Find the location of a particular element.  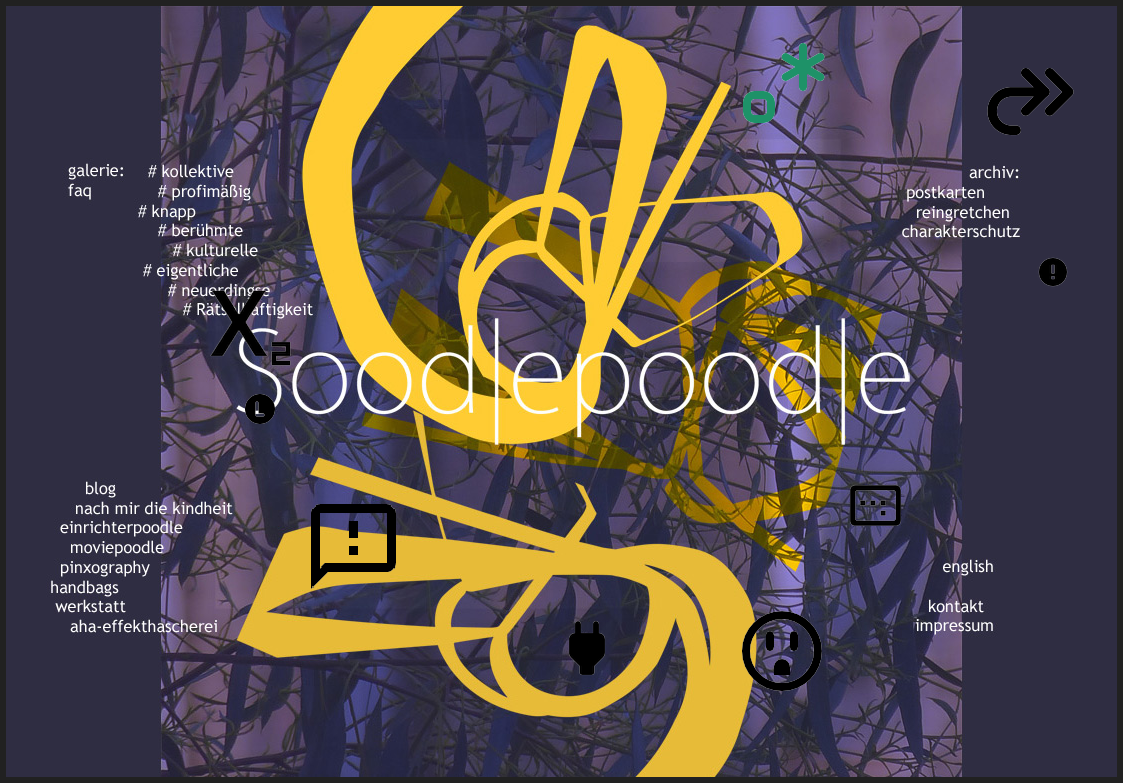

electrical outlet or power socket indicator is located at coordinates (782, 651).